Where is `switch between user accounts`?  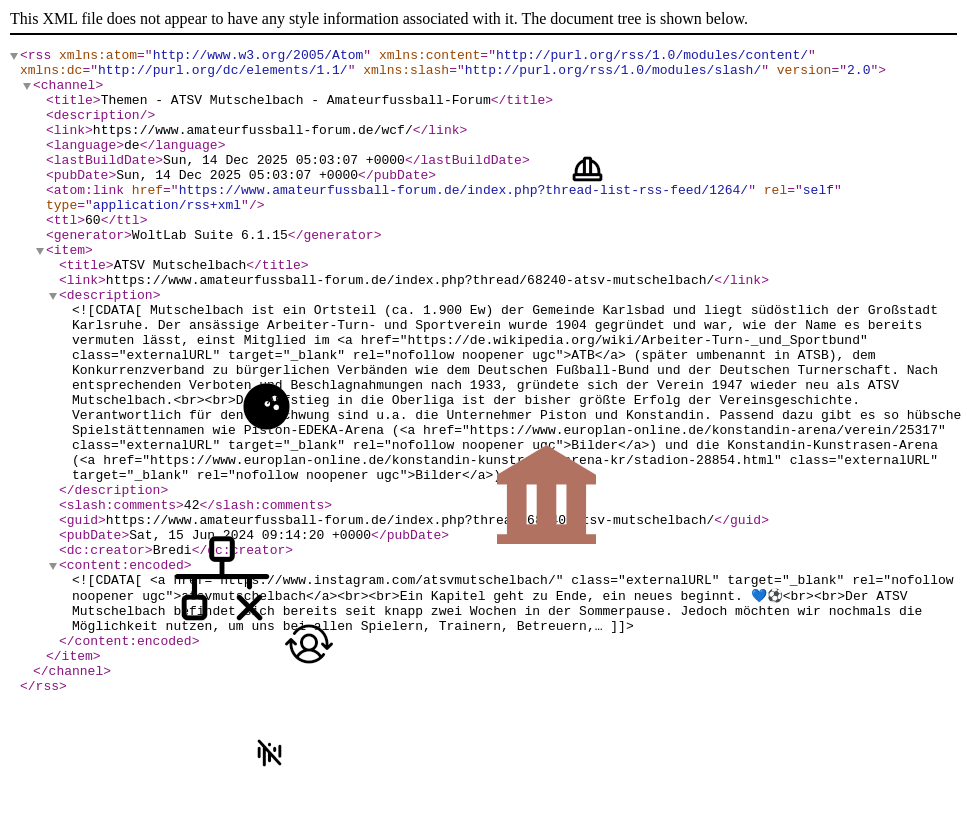
switch between user accounts is located at coordinates (309, 644).